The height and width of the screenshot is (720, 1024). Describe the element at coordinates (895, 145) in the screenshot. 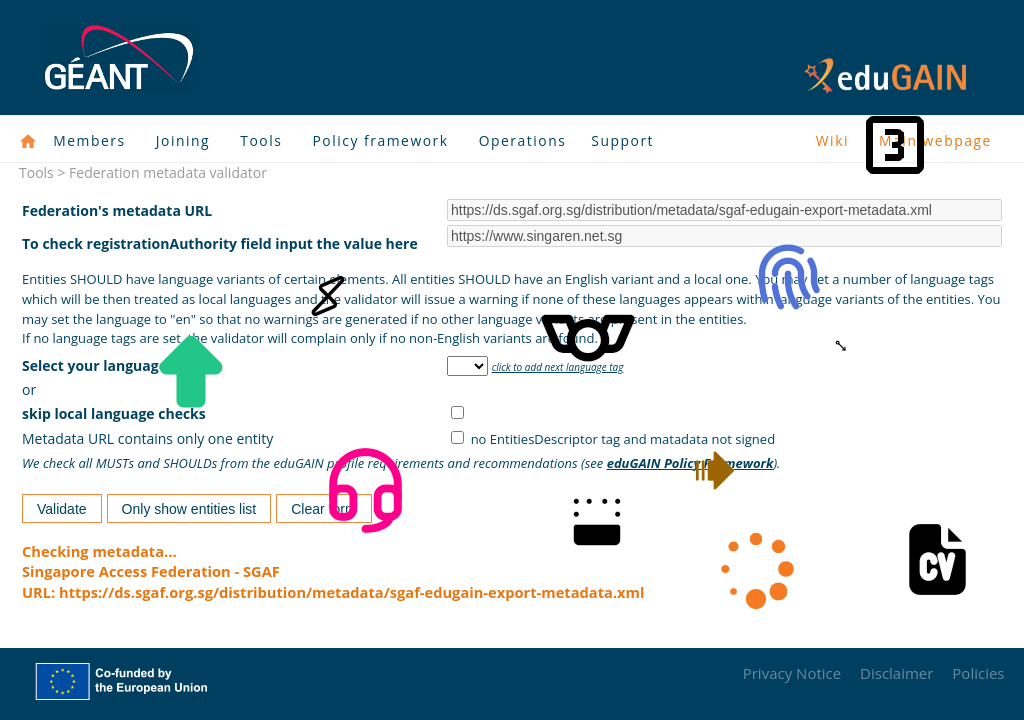

I see `select option 3 from a numbered list` at that location.